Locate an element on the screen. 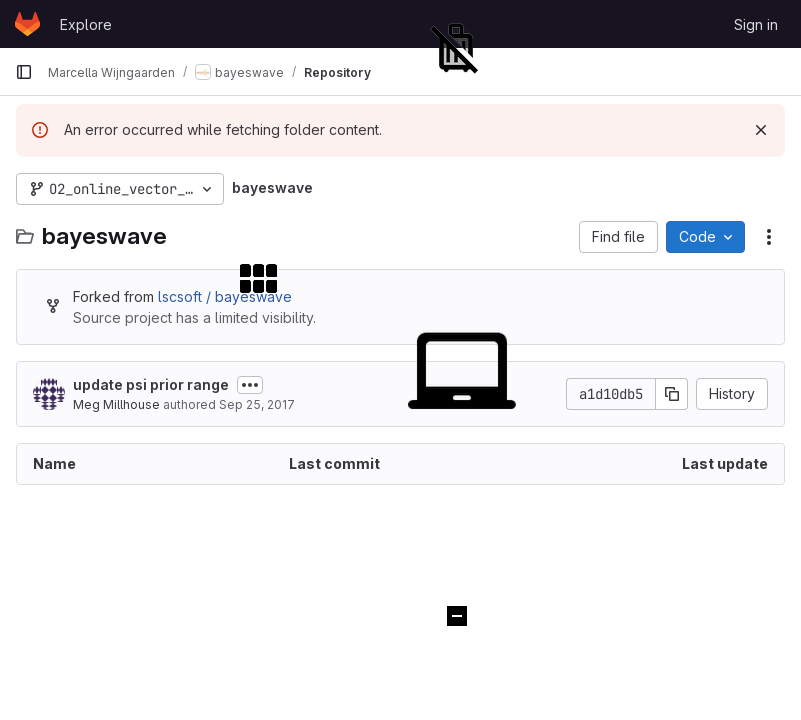  access chromebook or laptop settings is located at coordinates (462, 373).